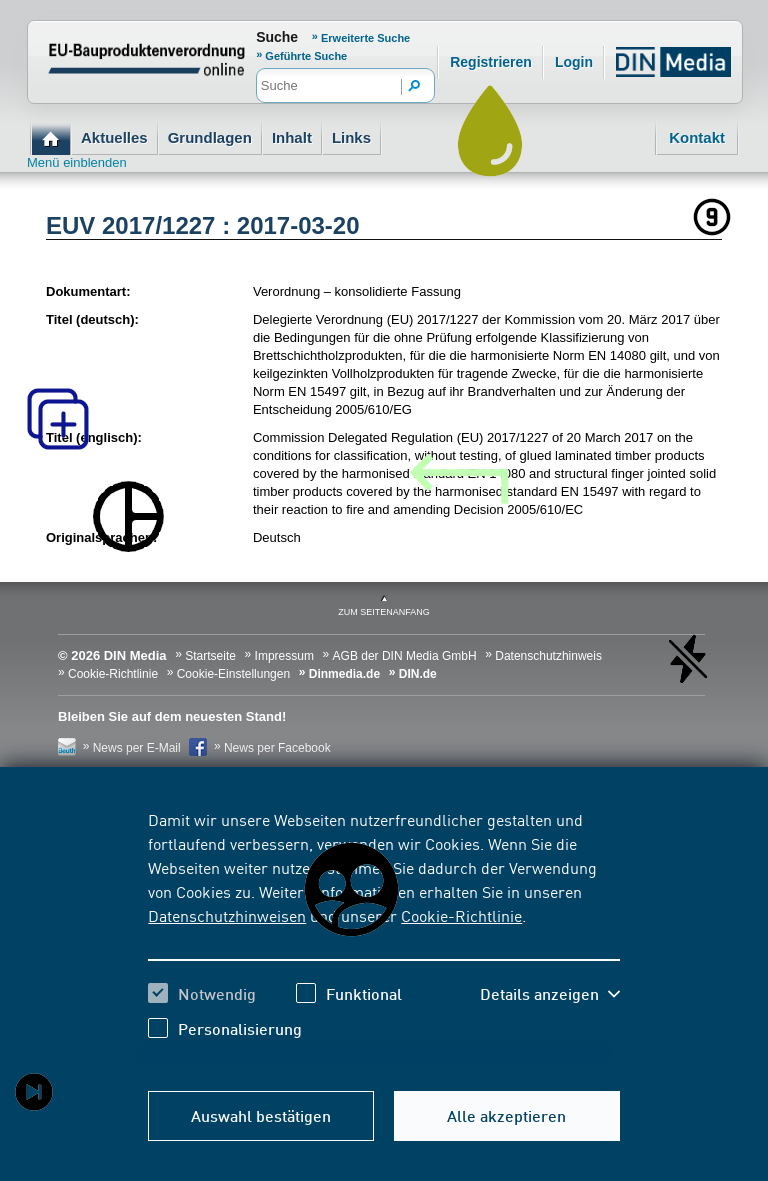 The height and width of the screenshot is (1181, 768). Describe the element at coordinates (34, 1092) in the screenshot. I see `skip to the next track` at that location.